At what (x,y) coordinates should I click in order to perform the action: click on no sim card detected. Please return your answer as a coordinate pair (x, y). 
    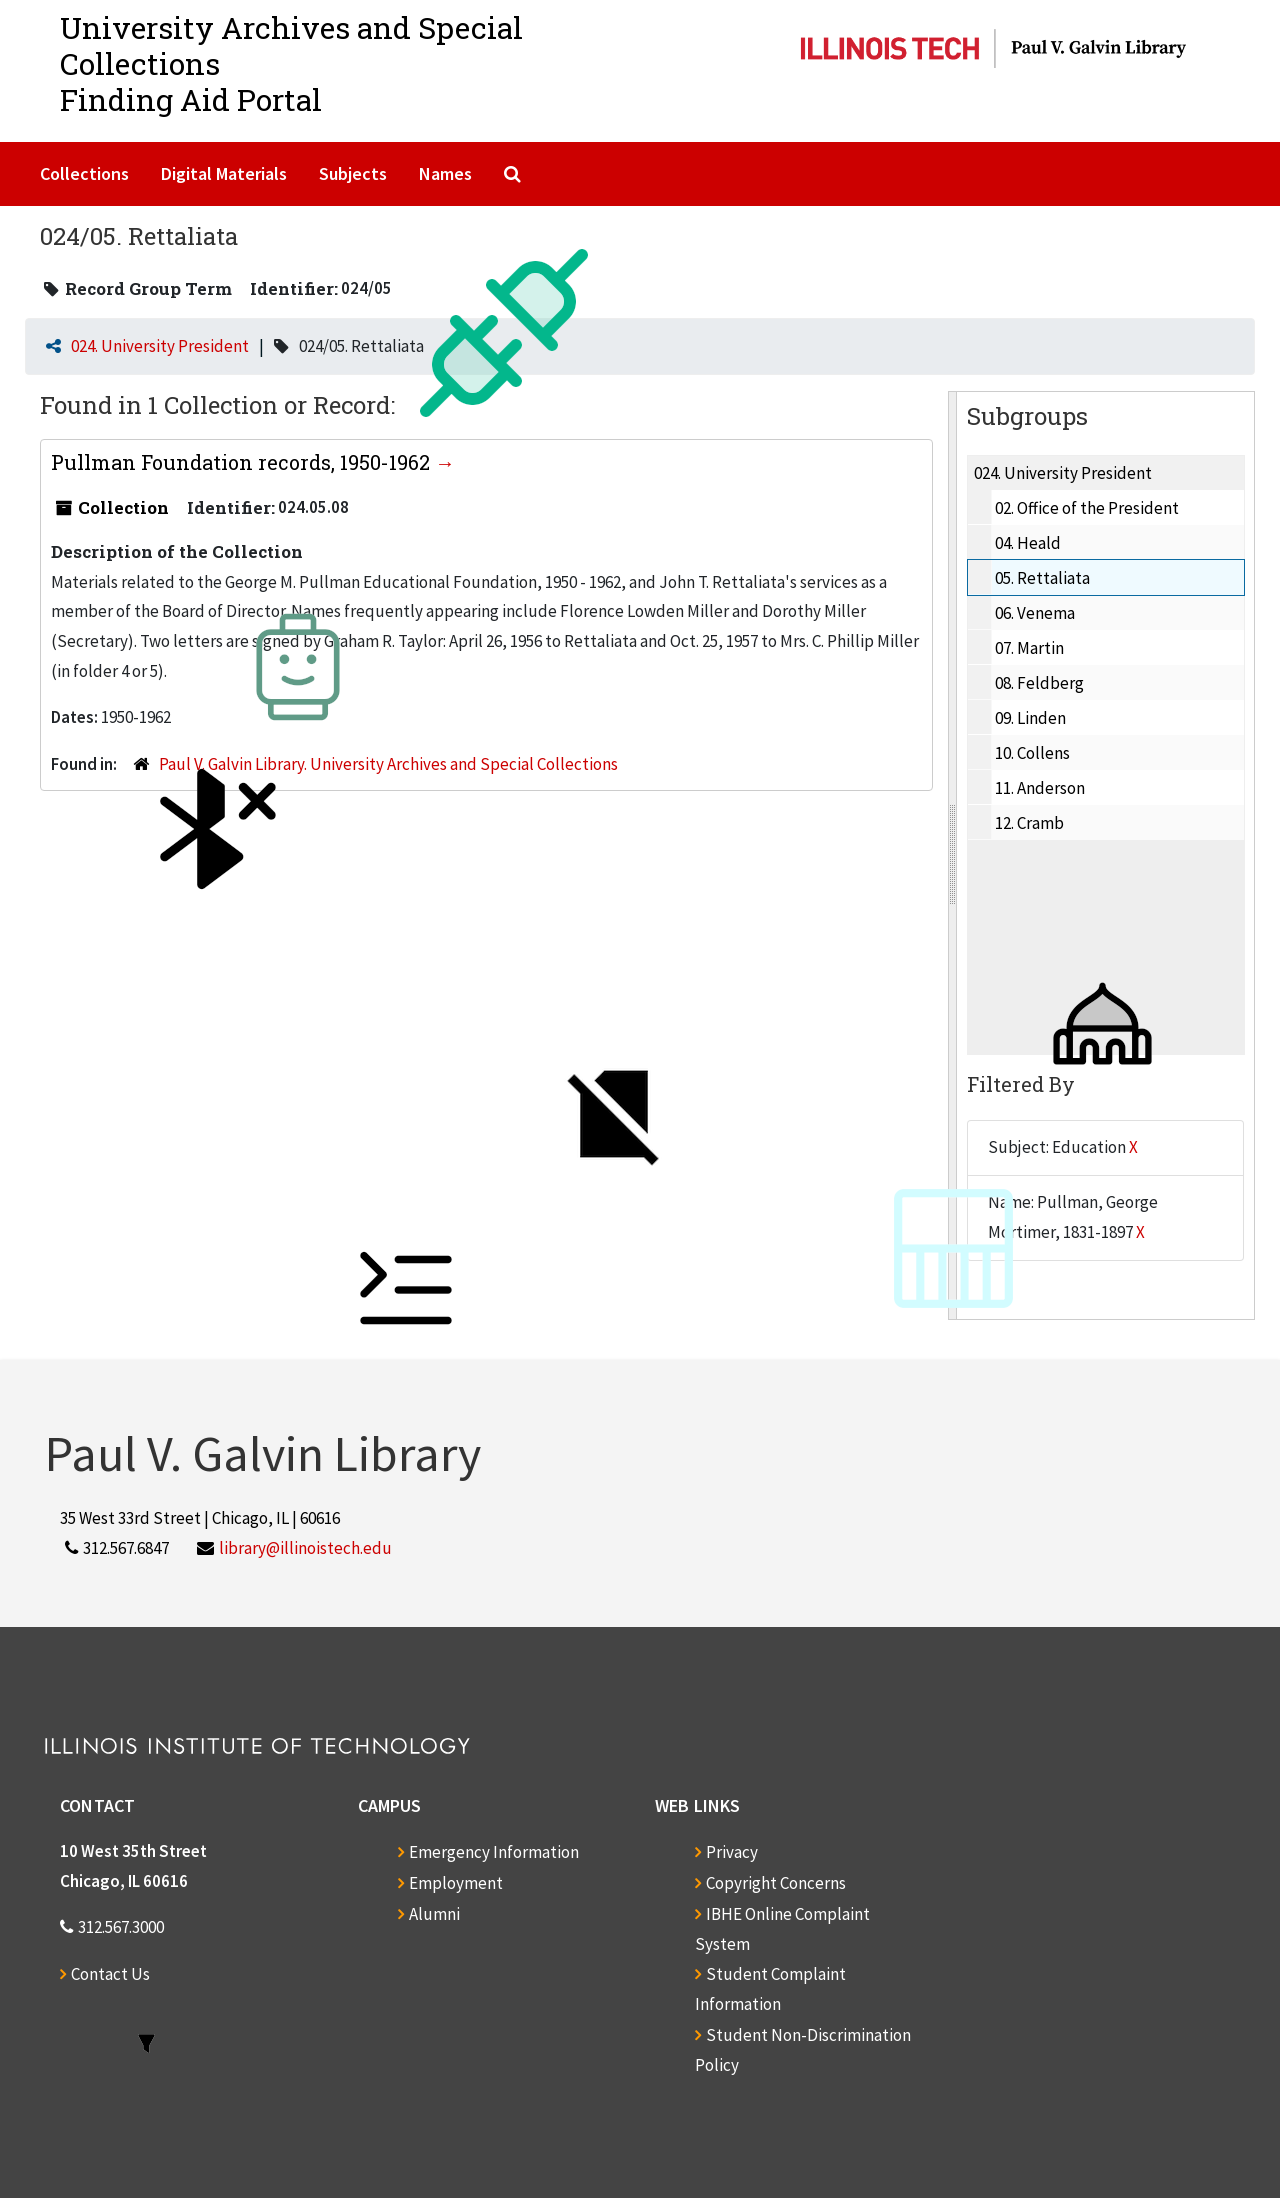
    Looking at the image, I should click on (614, 1114).